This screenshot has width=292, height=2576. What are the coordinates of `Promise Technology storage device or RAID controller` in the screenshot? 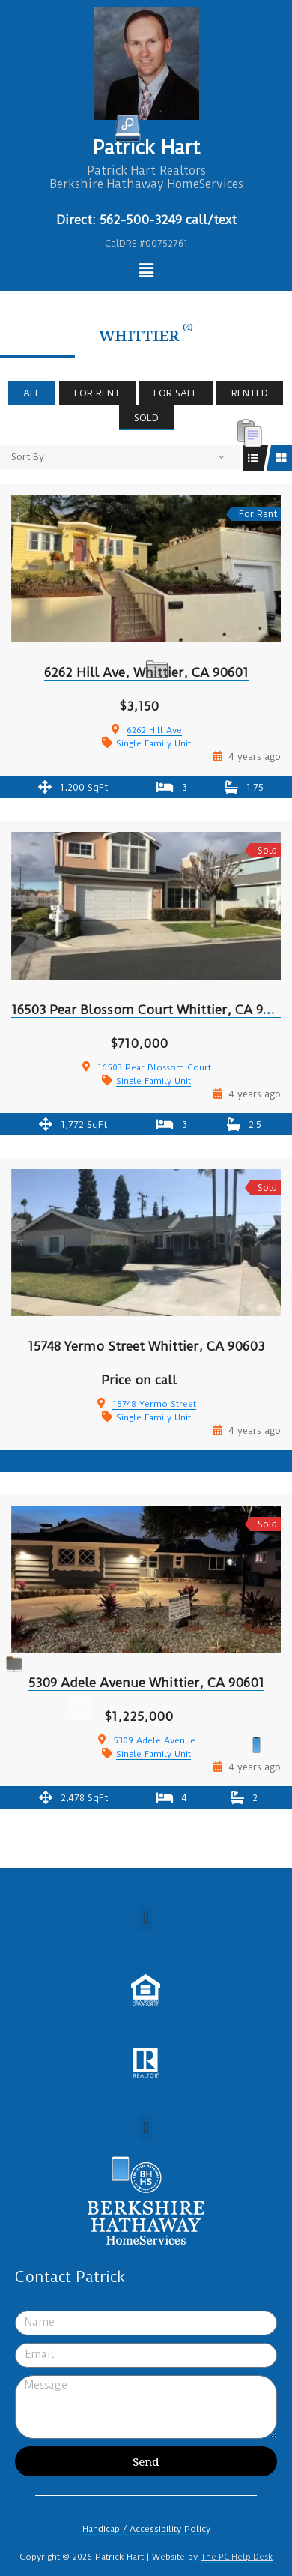 It's located at (127, 129).